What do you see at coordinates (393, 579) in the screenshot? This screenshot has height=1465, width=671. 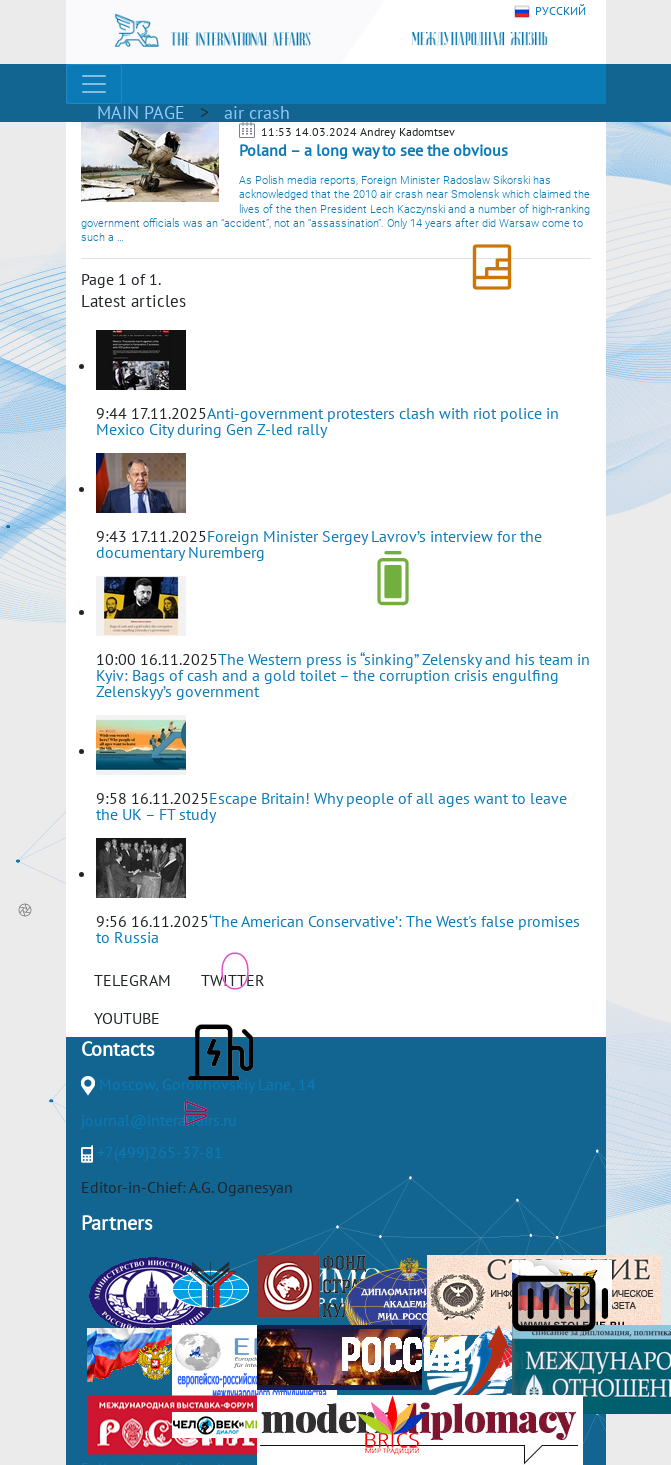 I see `indicates battery is fully charged` at bounding box center [393, 579].